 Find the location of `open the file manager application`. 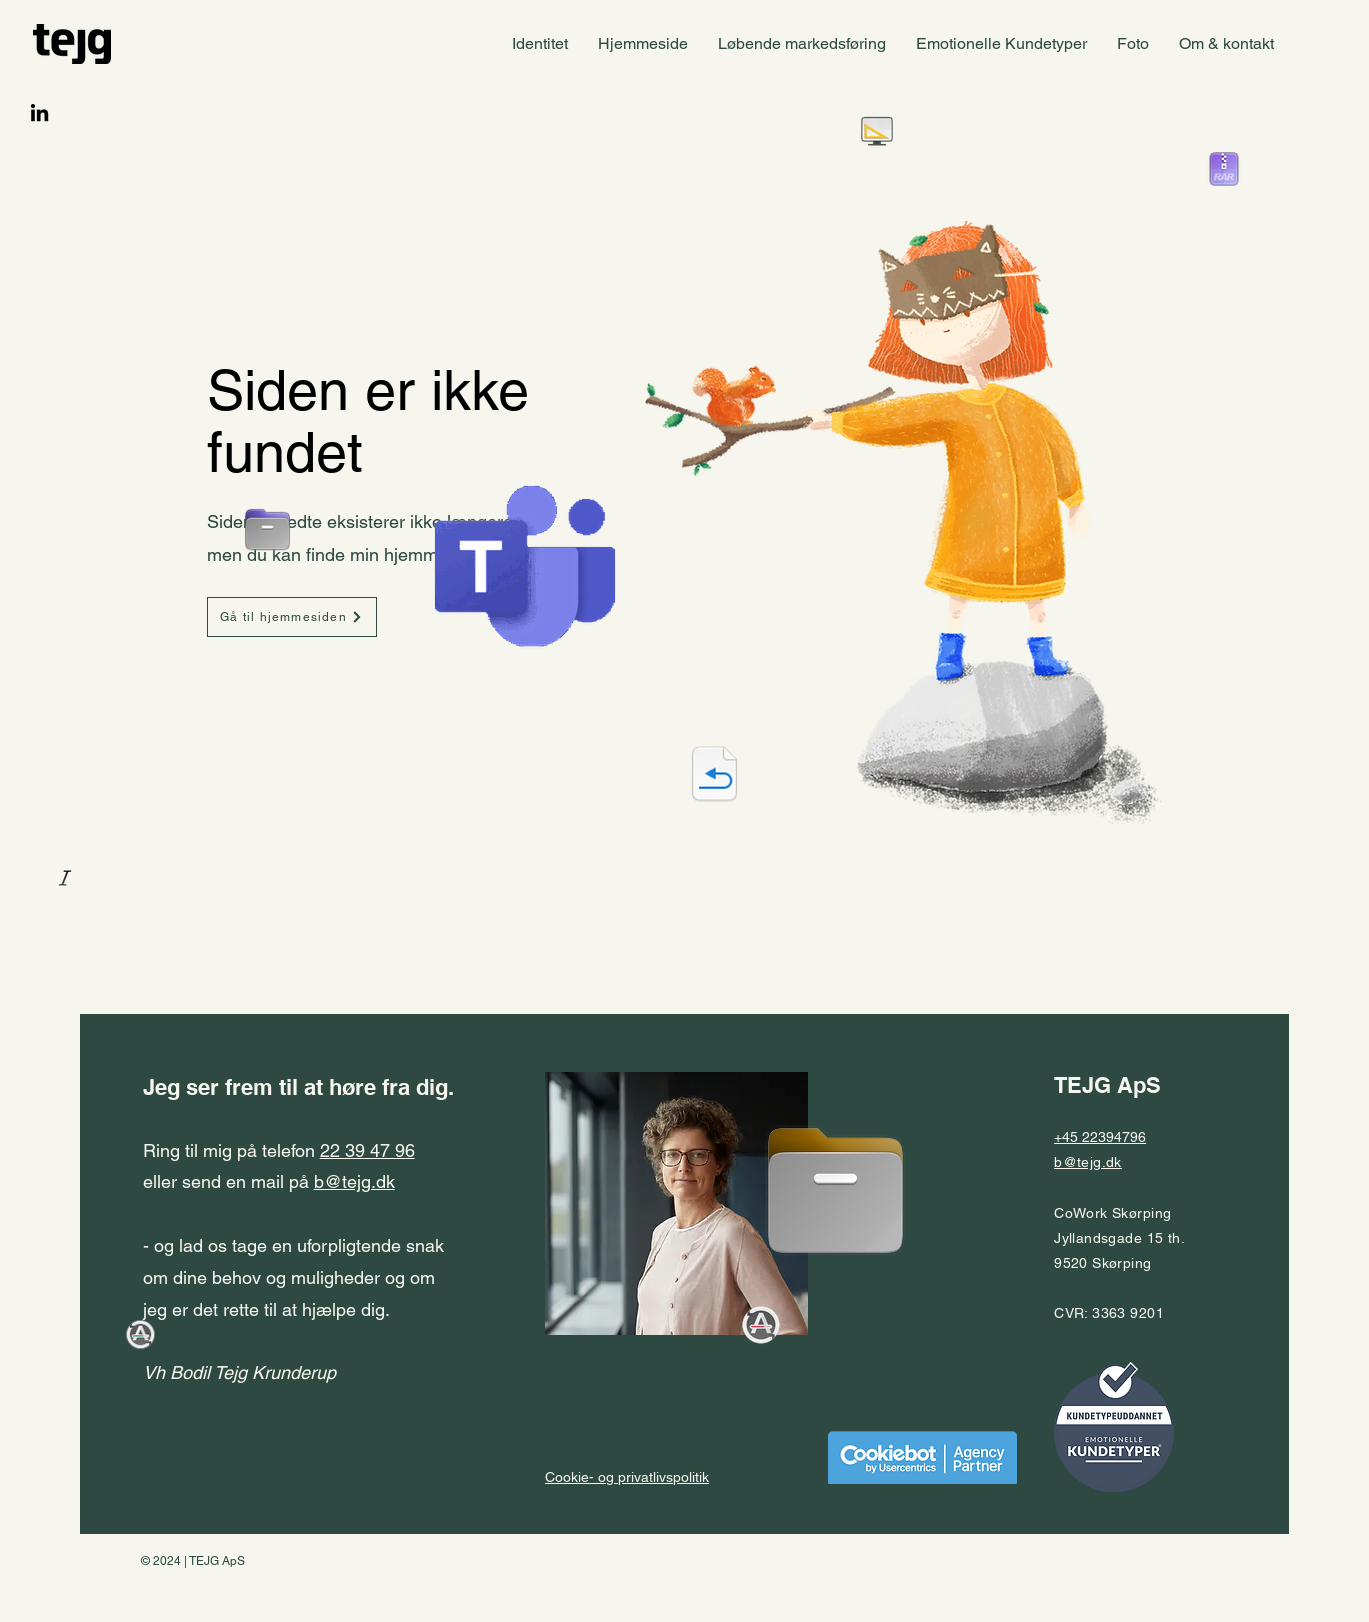

open the file manager application is located at coordinates (267, 529).